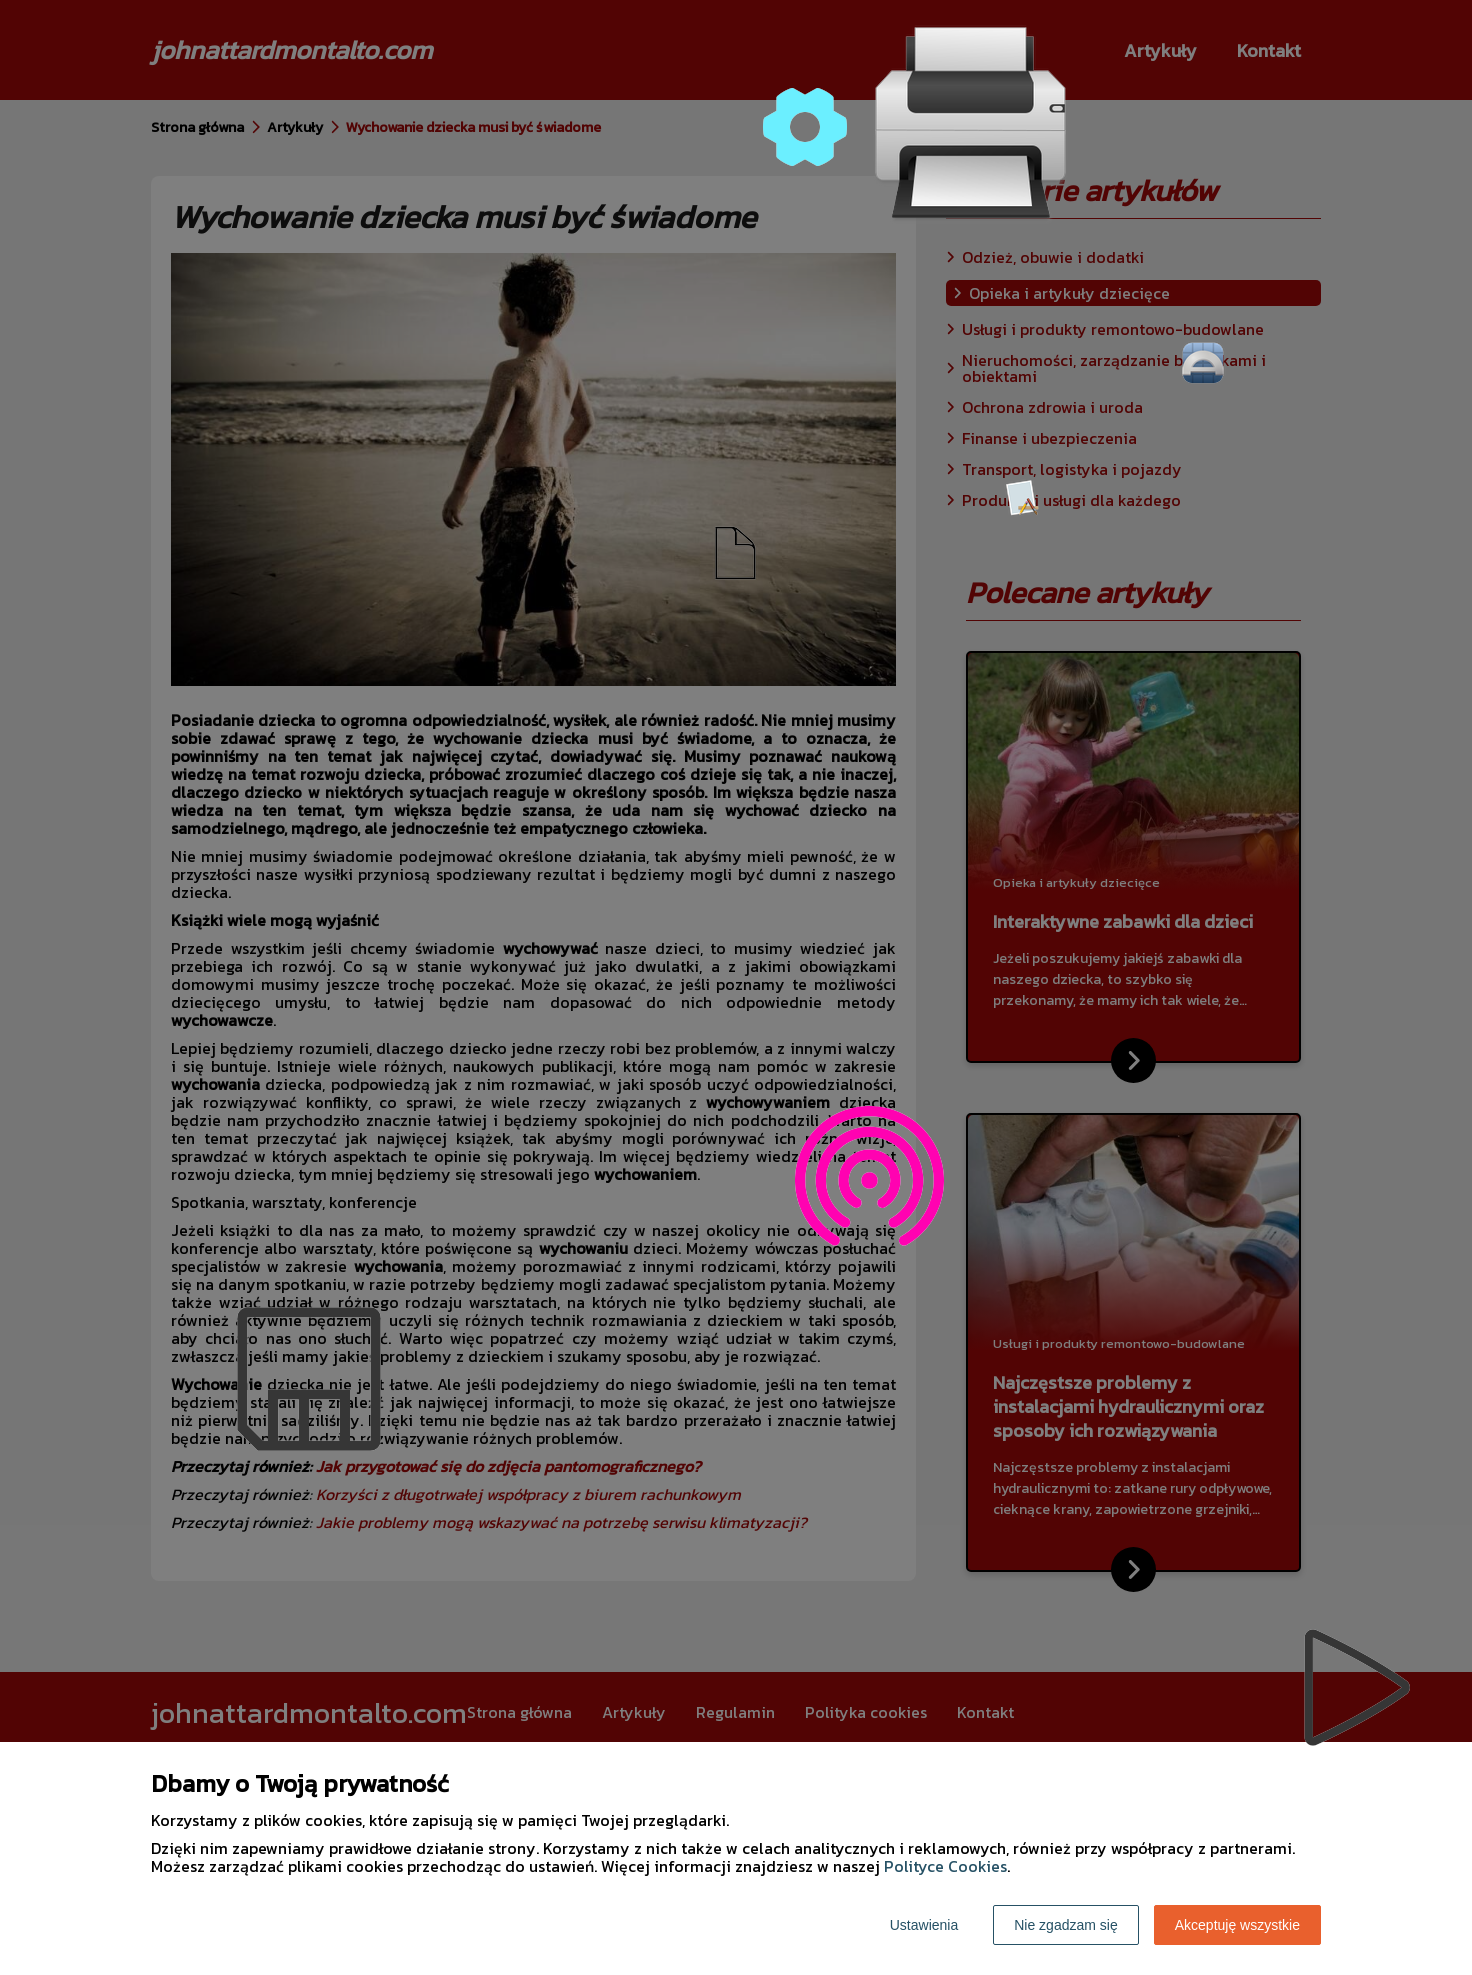 The height and width of the screenshot is (1975, 1472). I want to click on play media content, so click(1354, 1687).